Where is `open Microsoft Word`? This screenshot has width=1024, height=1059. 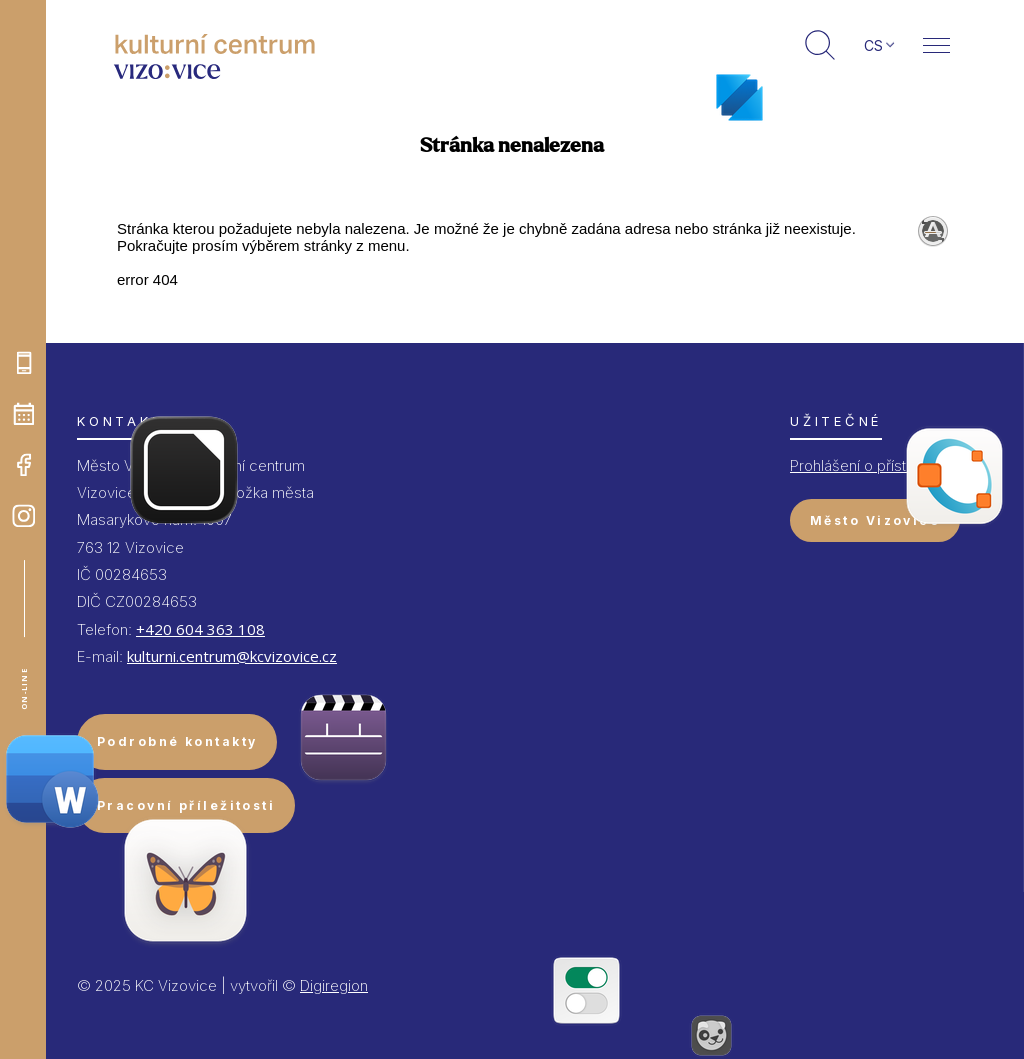 open Microsoft Word is located at coordinates (50, 779).